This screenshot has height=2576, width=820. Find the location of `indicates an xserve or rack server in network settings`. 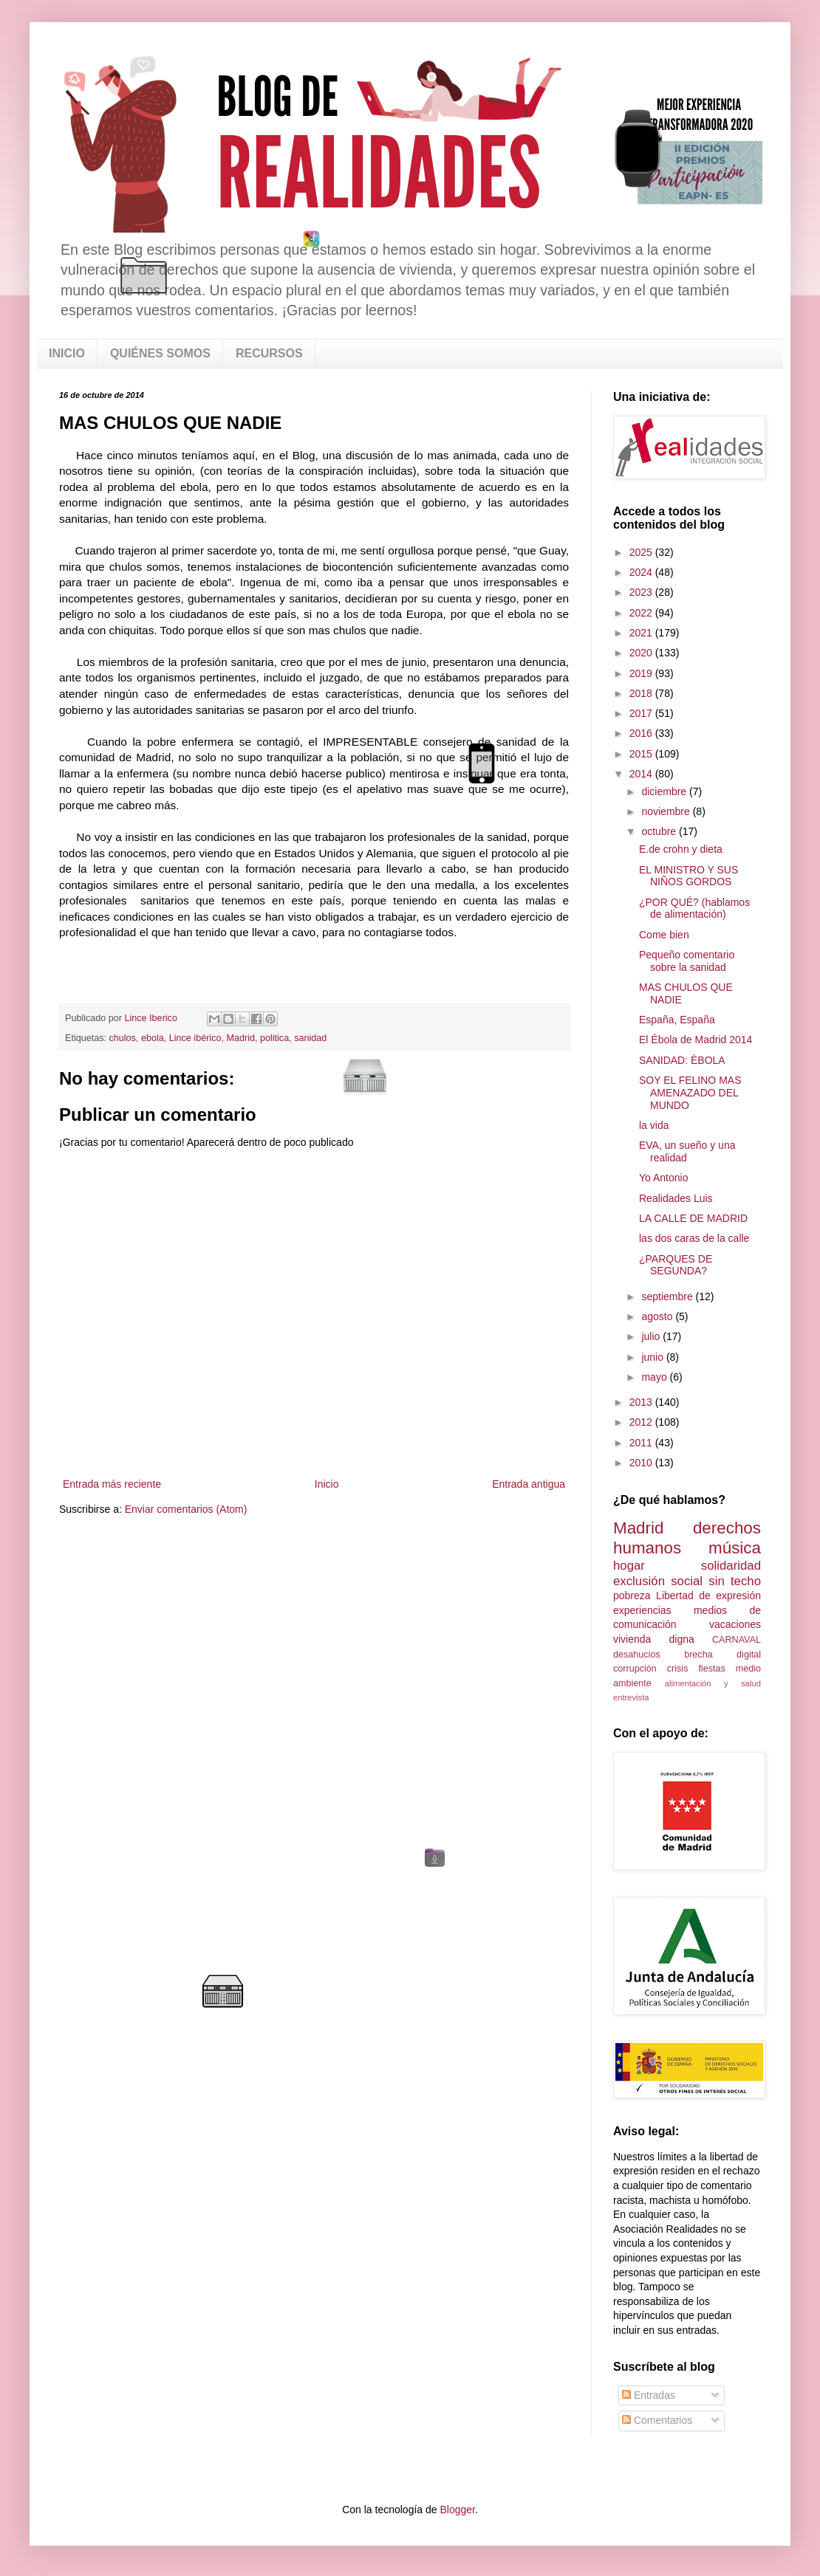

indicates an xserve or rack server in network settings is located at coordinates (365, 1074).